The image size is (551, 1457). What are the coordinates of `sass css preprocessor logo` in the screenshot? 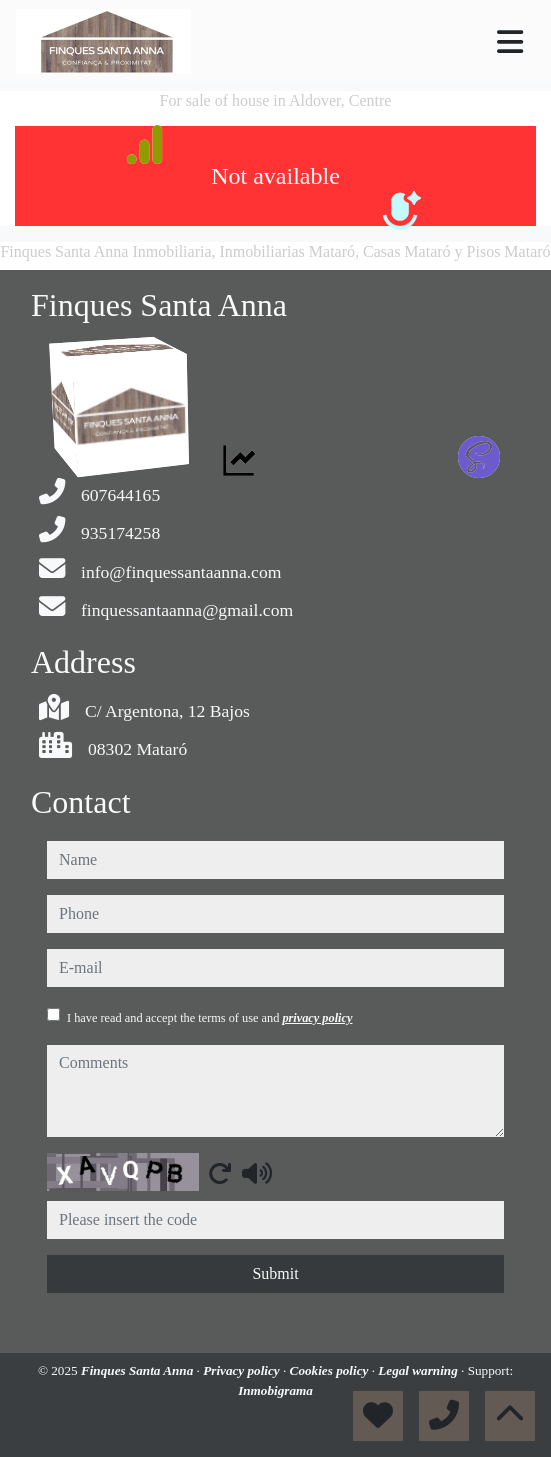 It's located at (479, 457).